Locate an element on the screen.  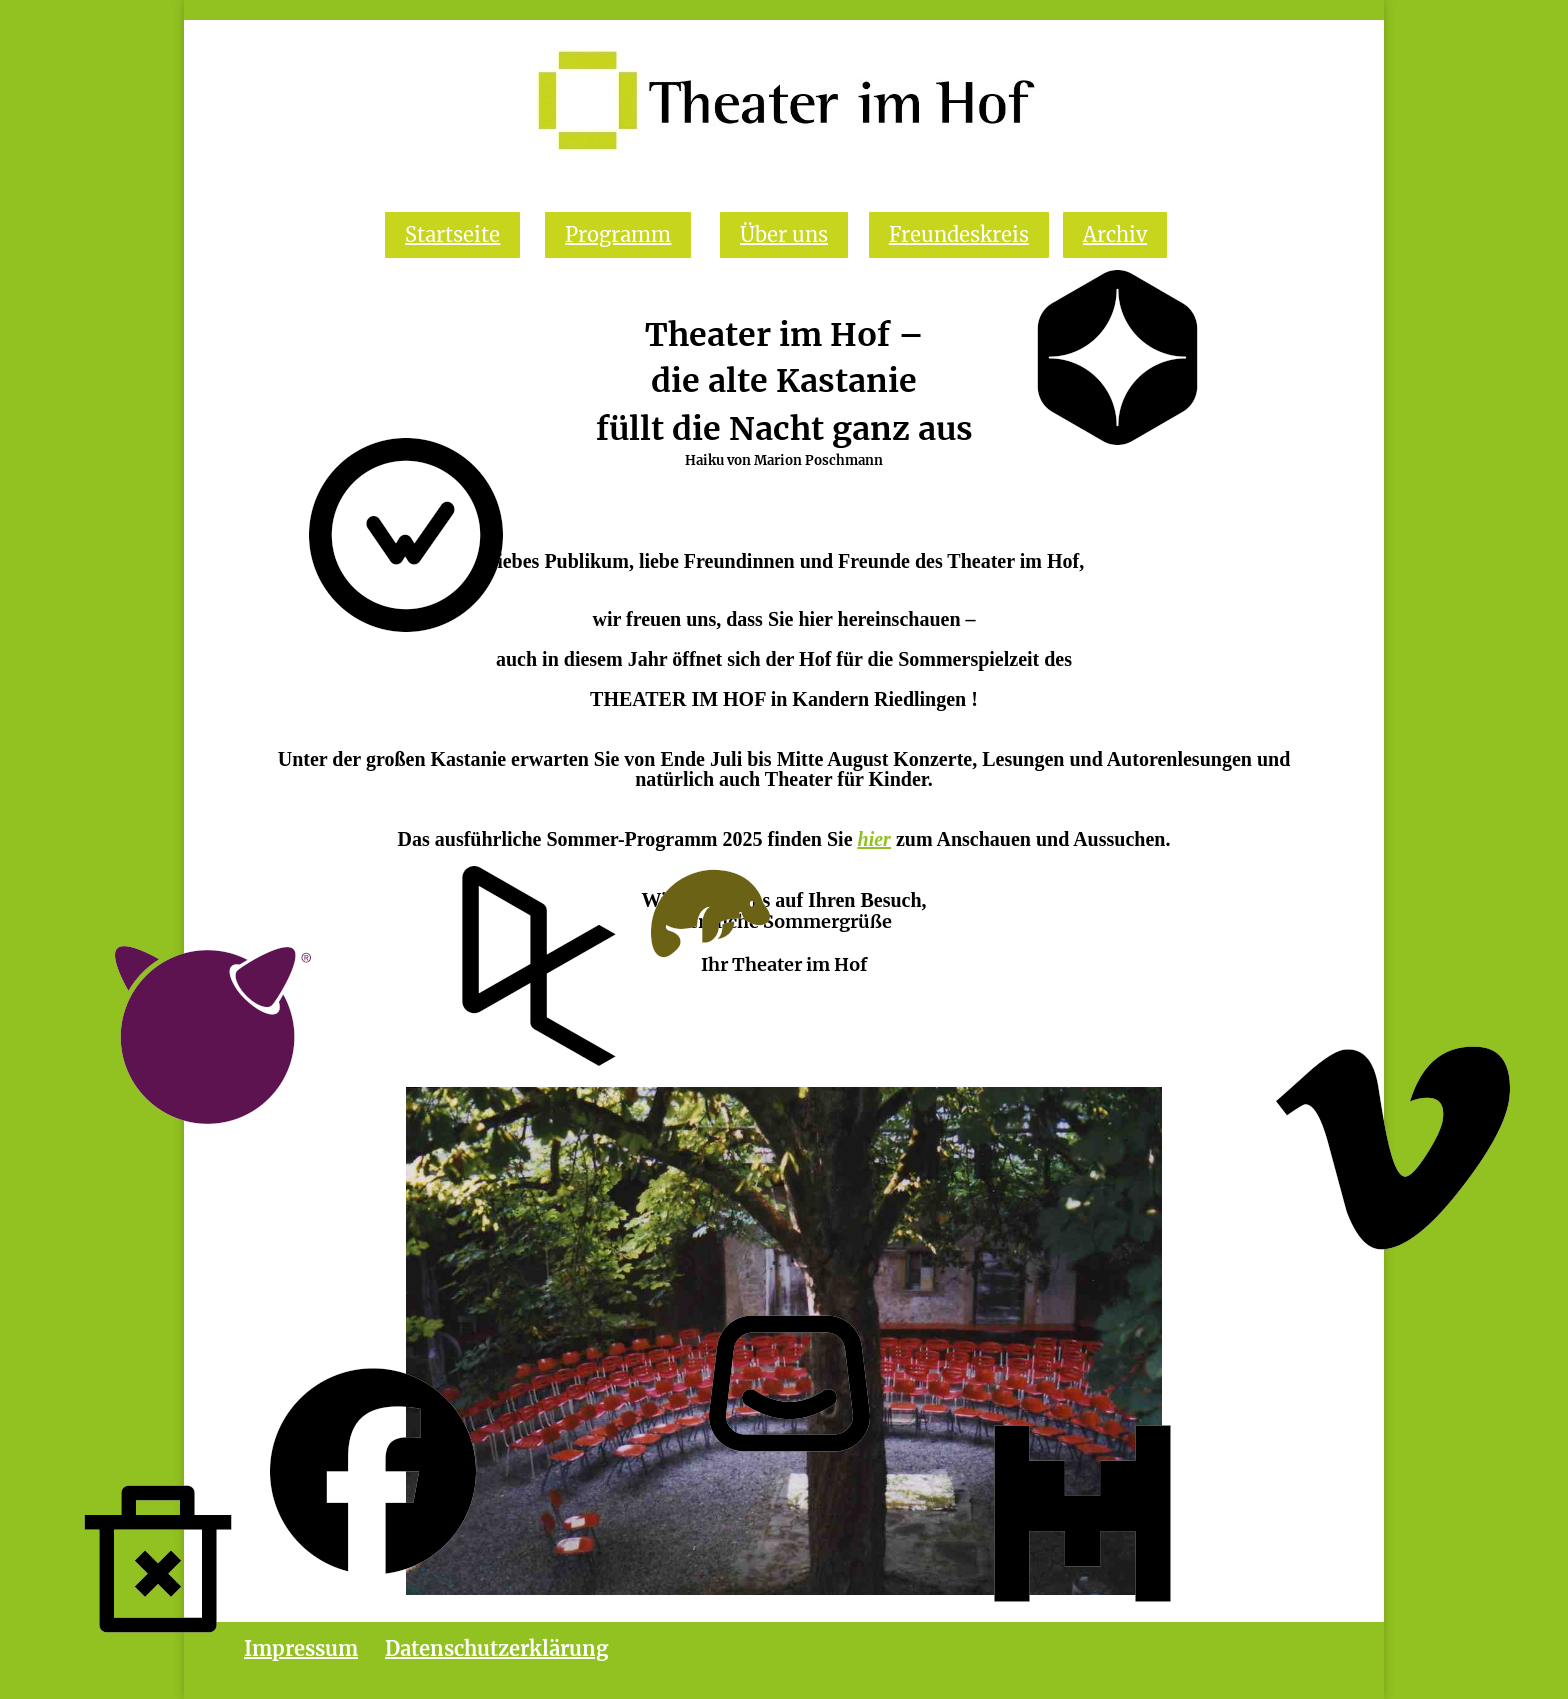
delete selected item is located at coordinates (158, 1559).